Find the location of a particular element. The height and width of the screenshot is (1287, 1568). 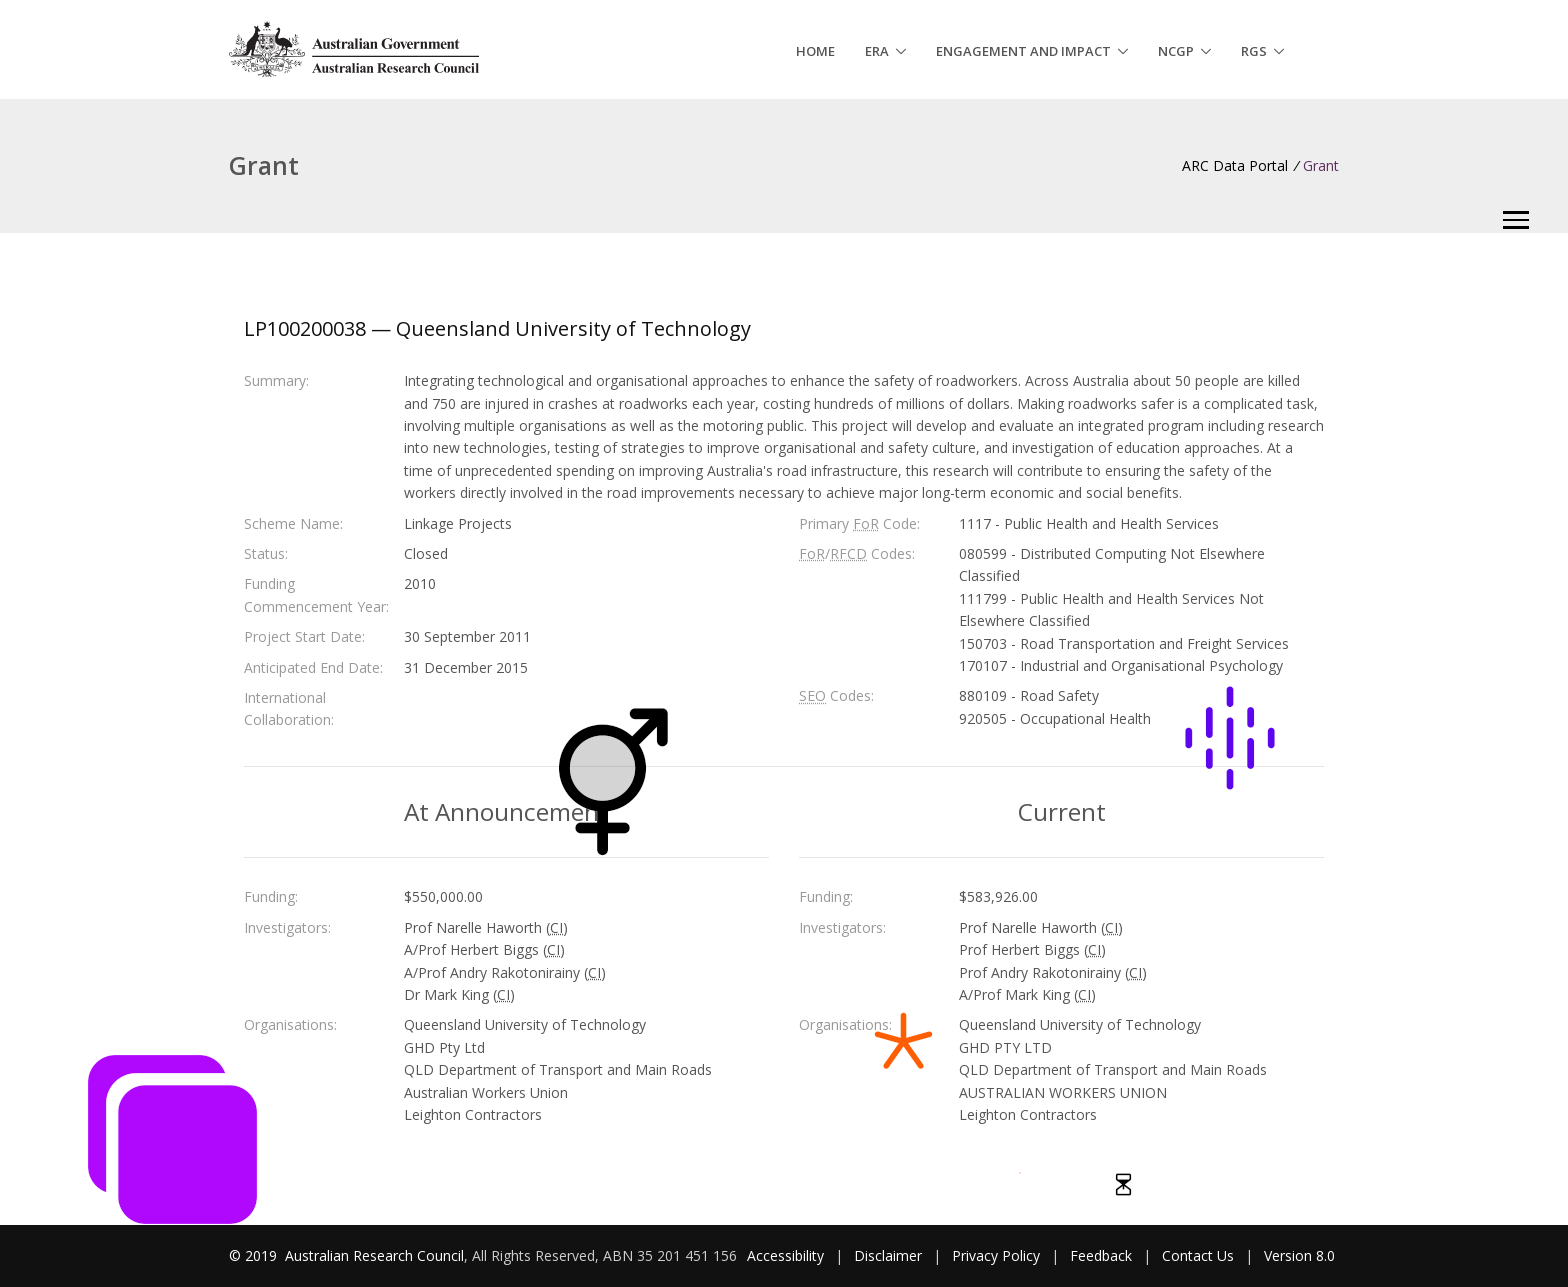

indicates intersex gender identity is located at coordinates (608, 779).